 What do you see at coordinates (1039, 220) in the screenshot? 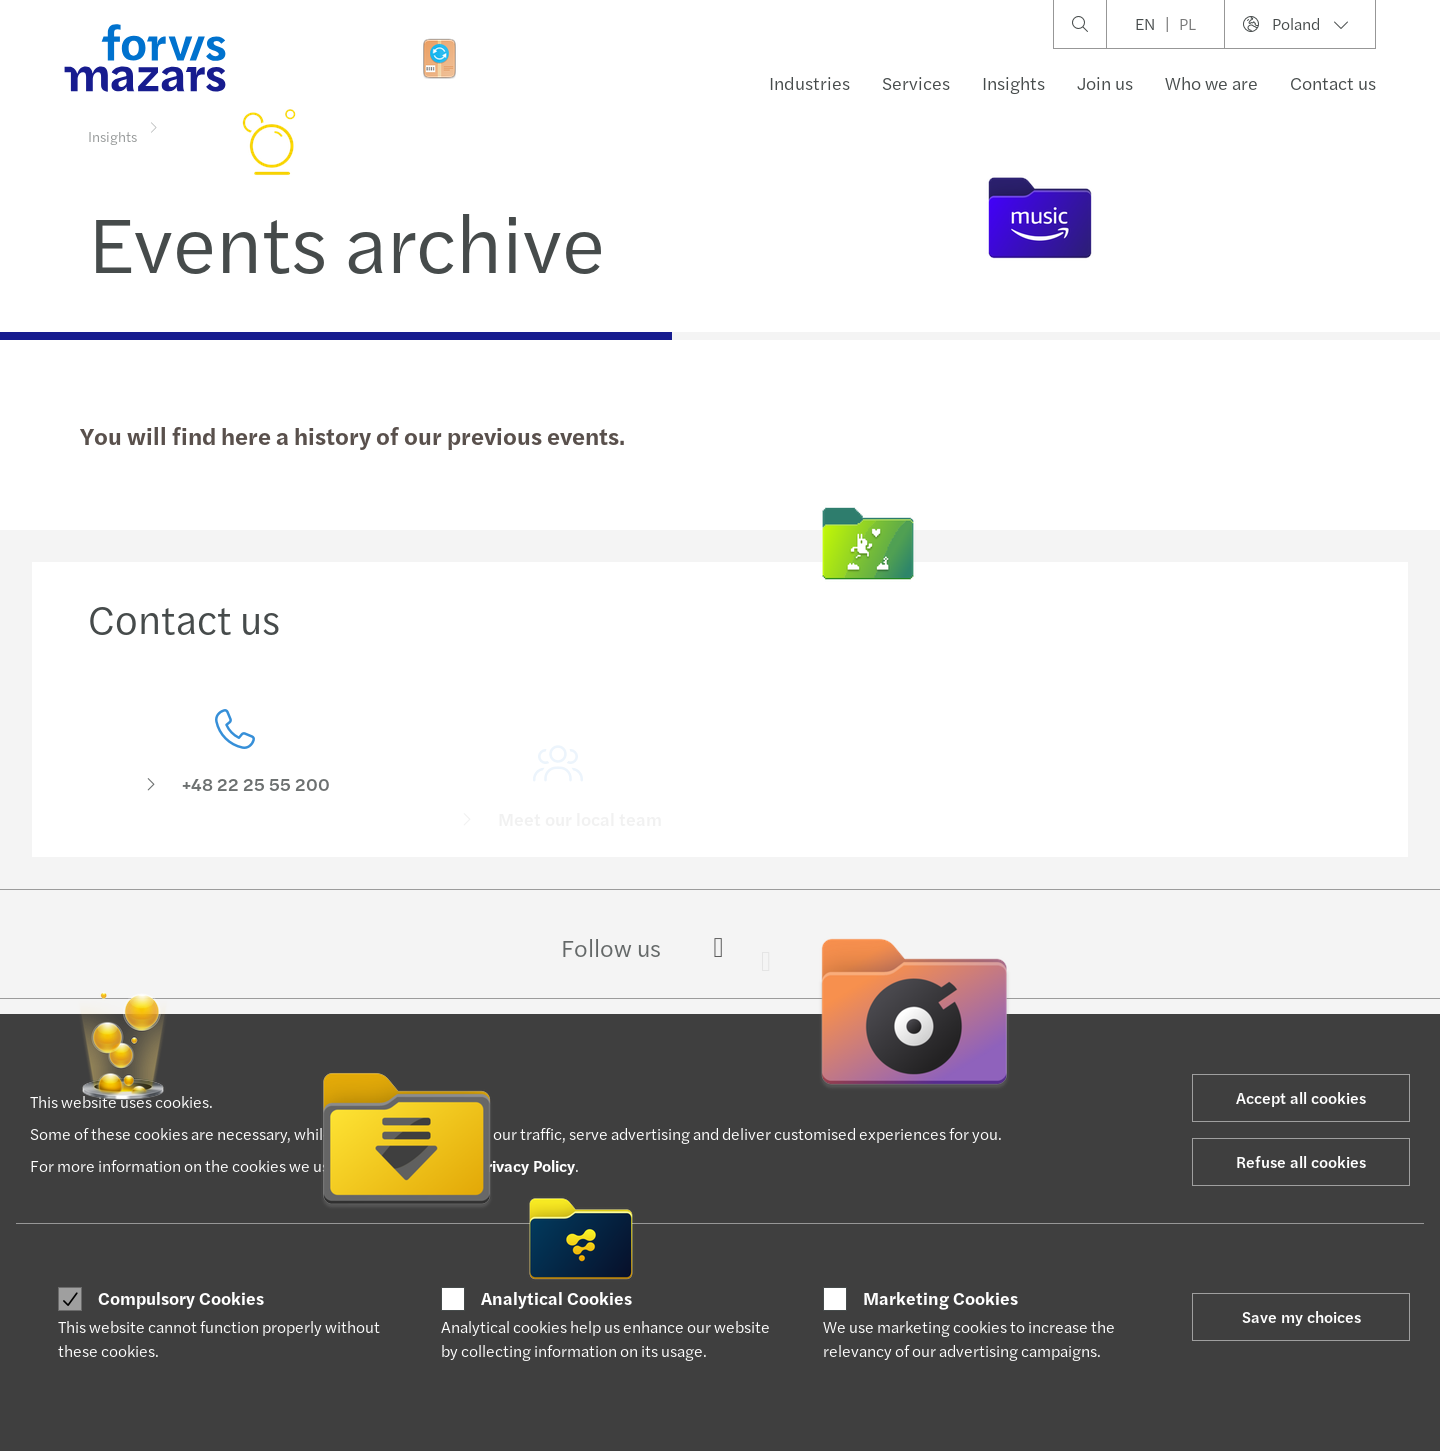
I see `open folder containing amazon music files` at bounding box center [1039, 220].